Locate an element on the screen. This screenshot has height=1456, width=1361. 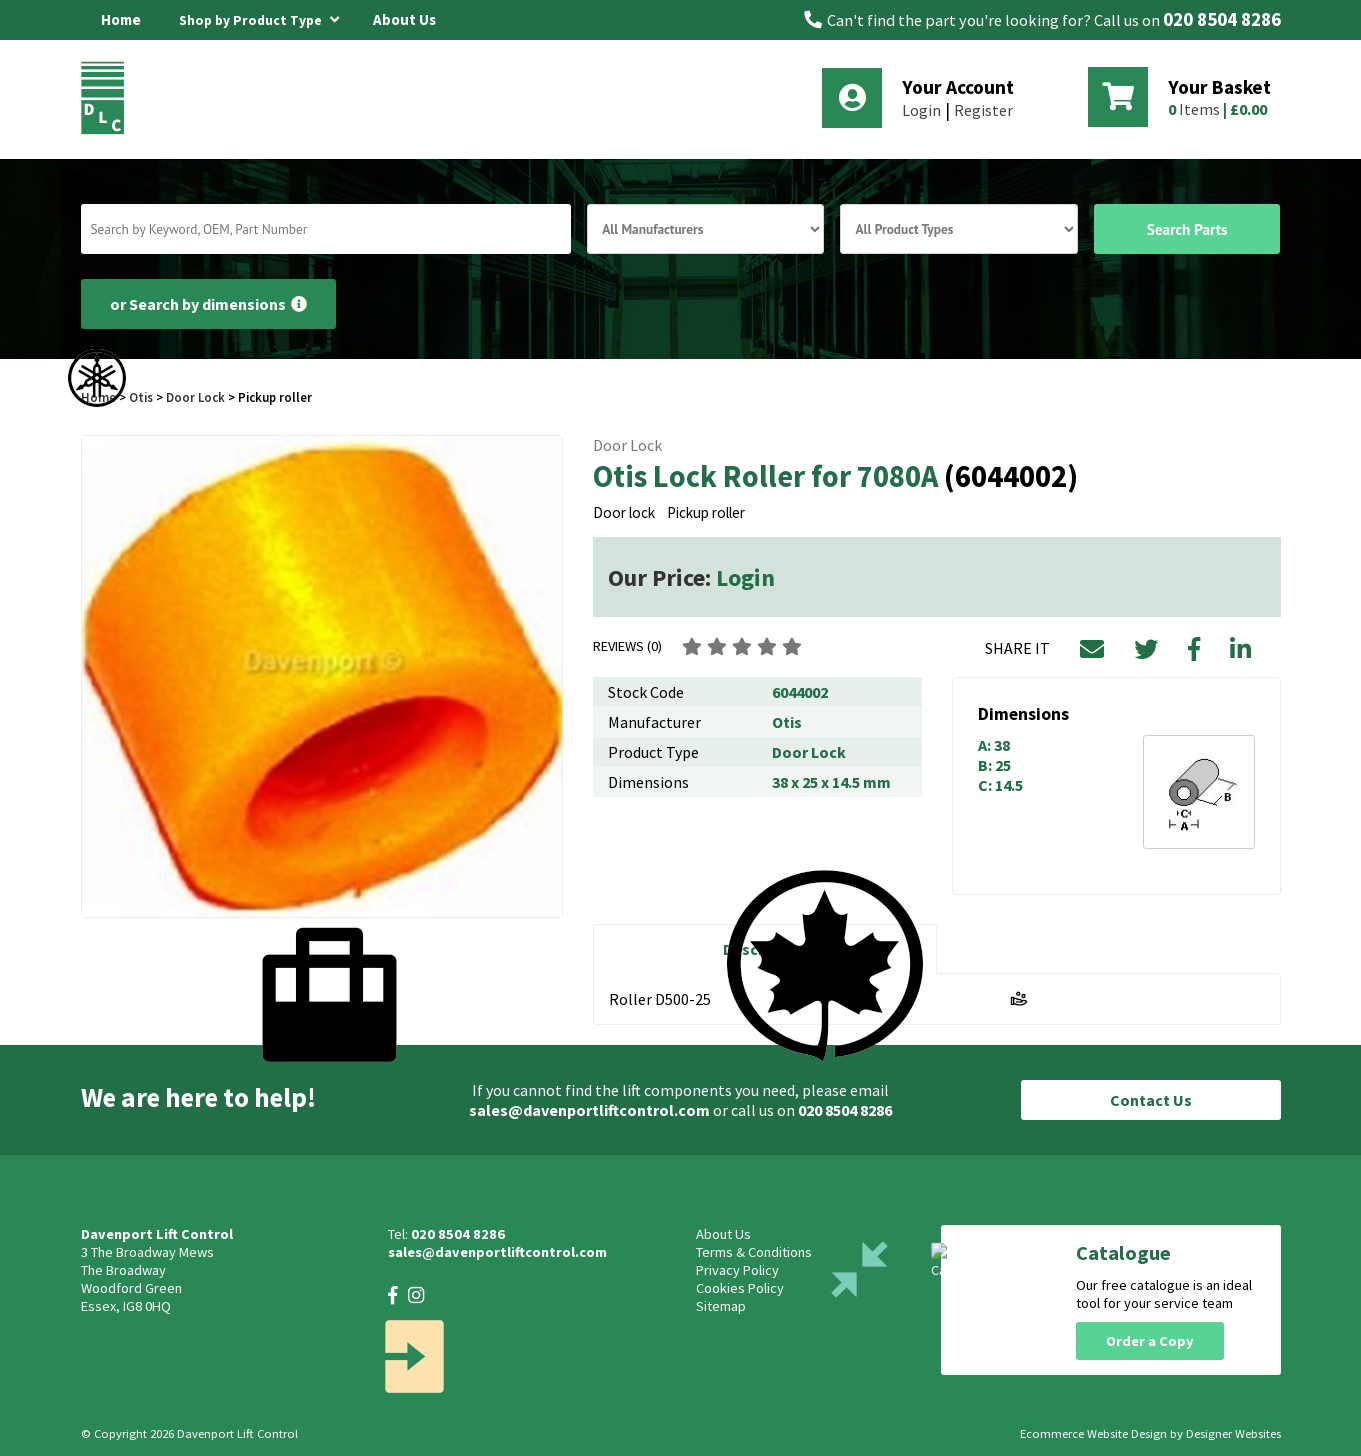
make a payment or tip is located at coordinates (1019, 999).